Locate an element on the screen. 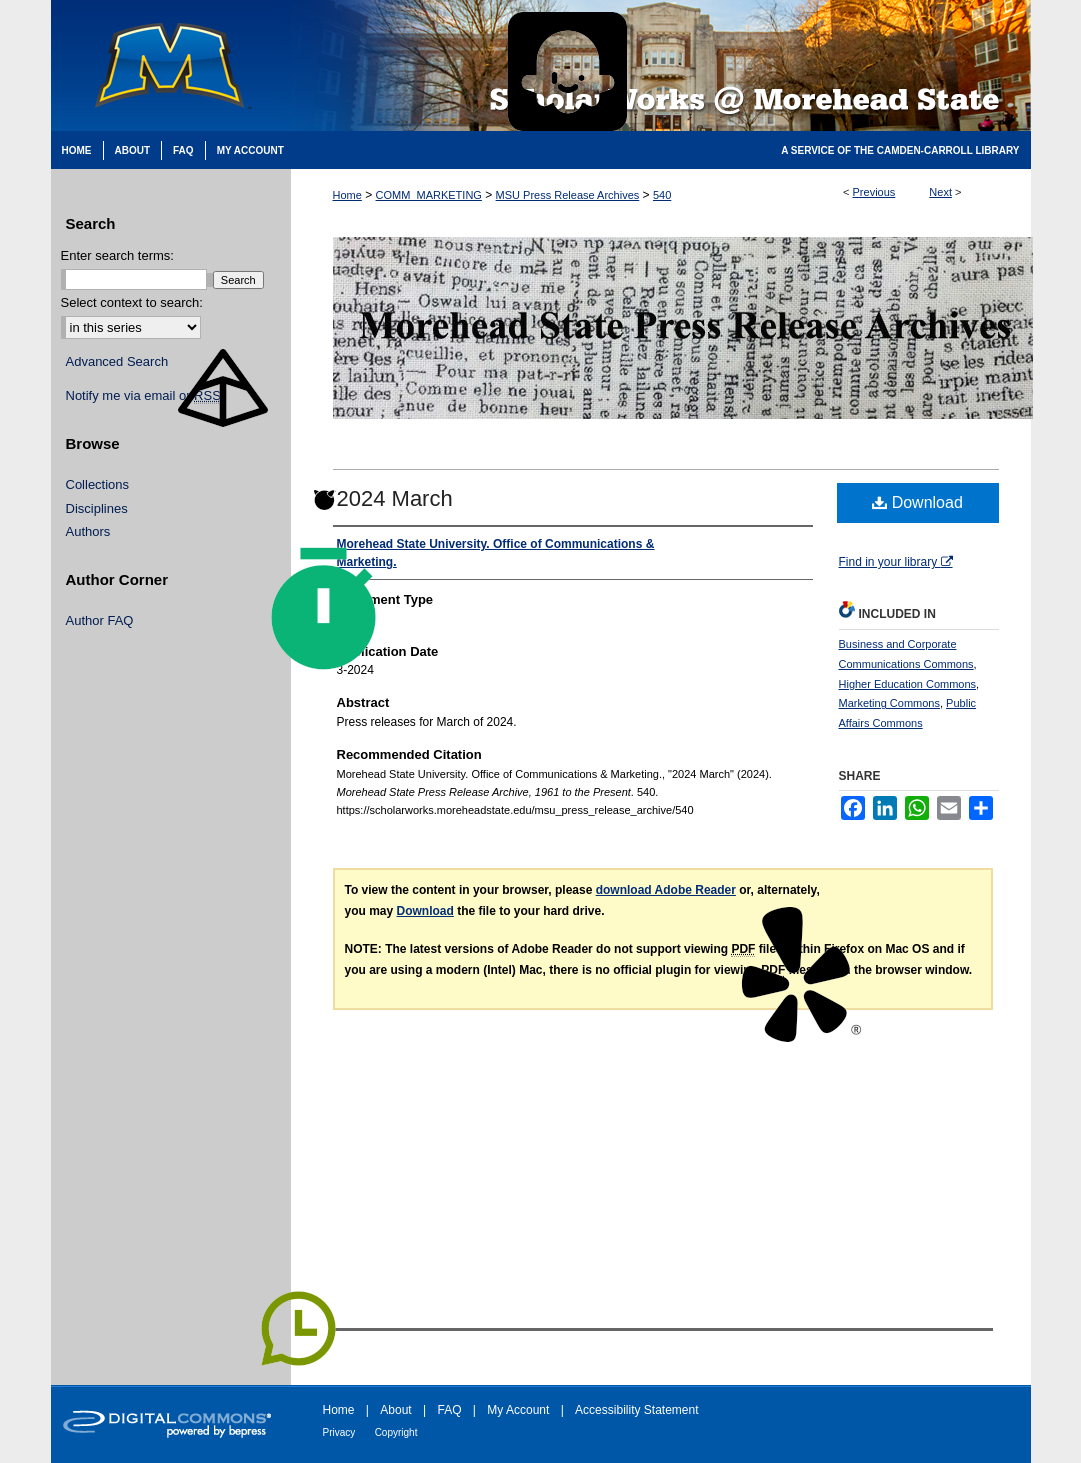 This screenshot has width=1081, height=1463. start or set a timer is located at coordinates (323, 611).